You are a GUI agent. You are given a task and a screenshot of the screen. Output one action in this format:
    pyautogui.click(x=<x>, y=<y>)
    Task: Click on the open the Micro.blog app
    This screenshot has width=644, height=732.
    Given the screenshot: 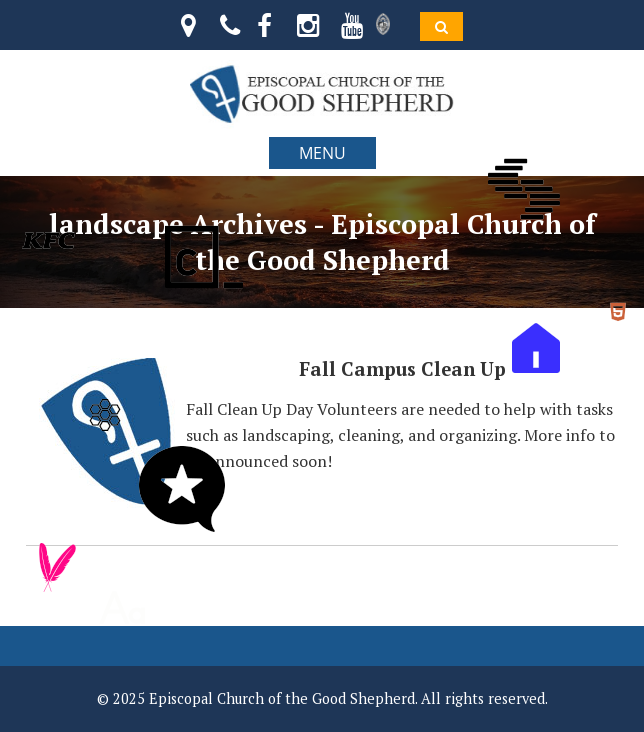 What is the action you would take?
    pyautogui.click(x=182, y=489)
    